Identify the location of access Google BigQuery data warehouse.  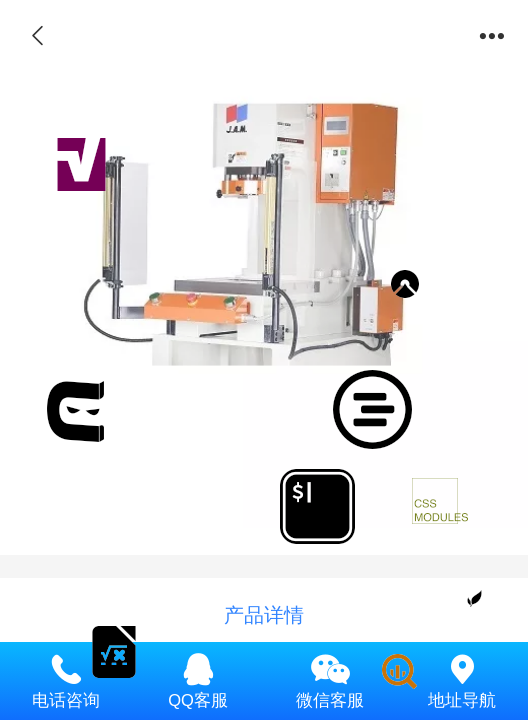
(399, 671).